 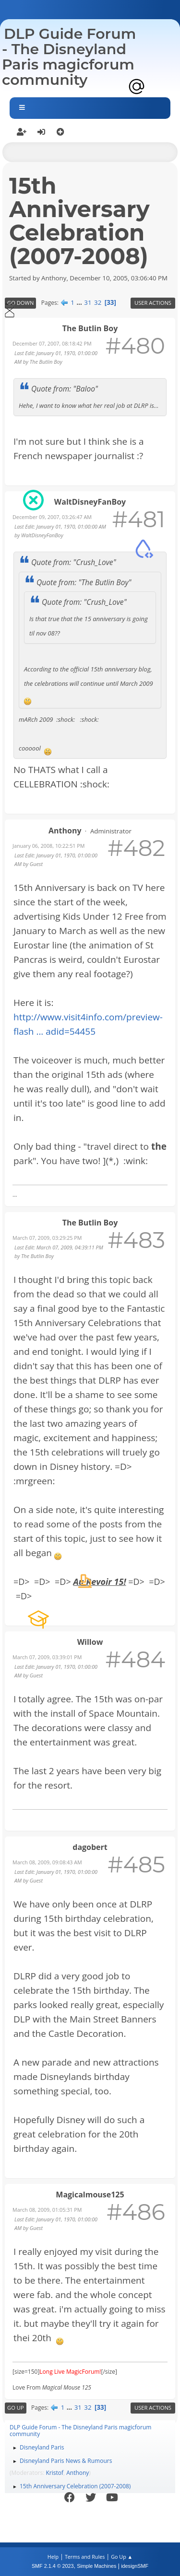 I want to click on access research or laboratory tools, so click(x=85, y=1582).